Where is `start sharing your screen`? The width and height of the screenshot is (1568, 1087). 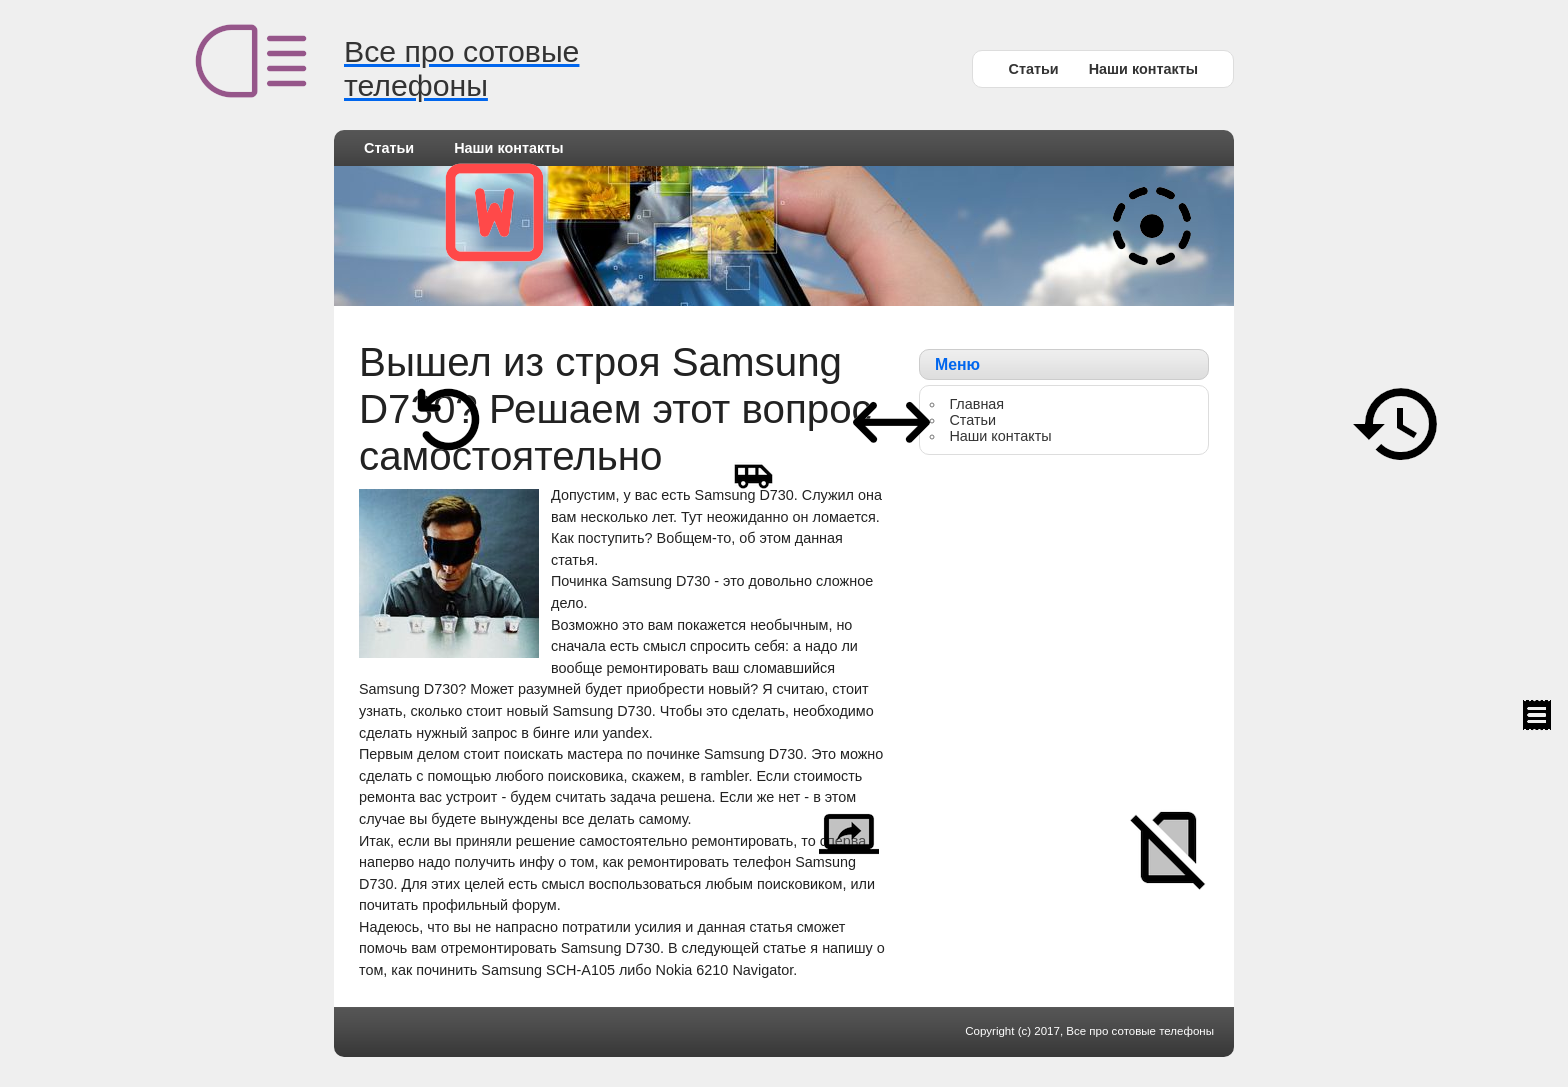
start sharing your screen is located at coordinates (849, 834).